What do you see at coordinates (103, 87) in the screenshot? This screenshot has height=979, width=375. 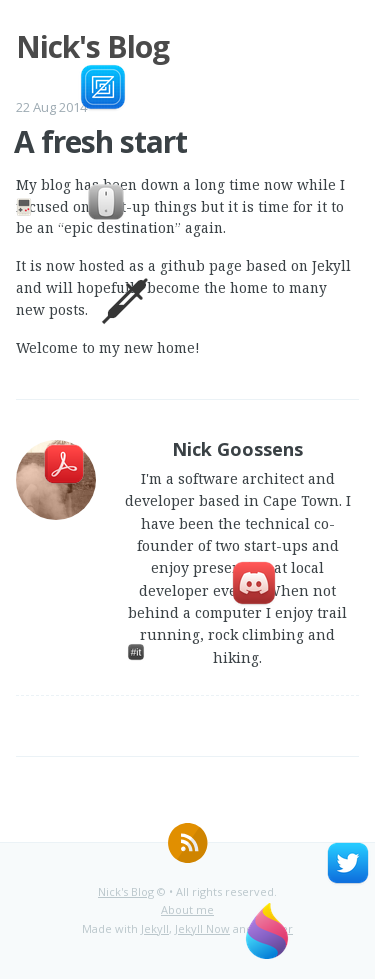 I see `open Zed Preview code editor` at bounding box center [103, 87].